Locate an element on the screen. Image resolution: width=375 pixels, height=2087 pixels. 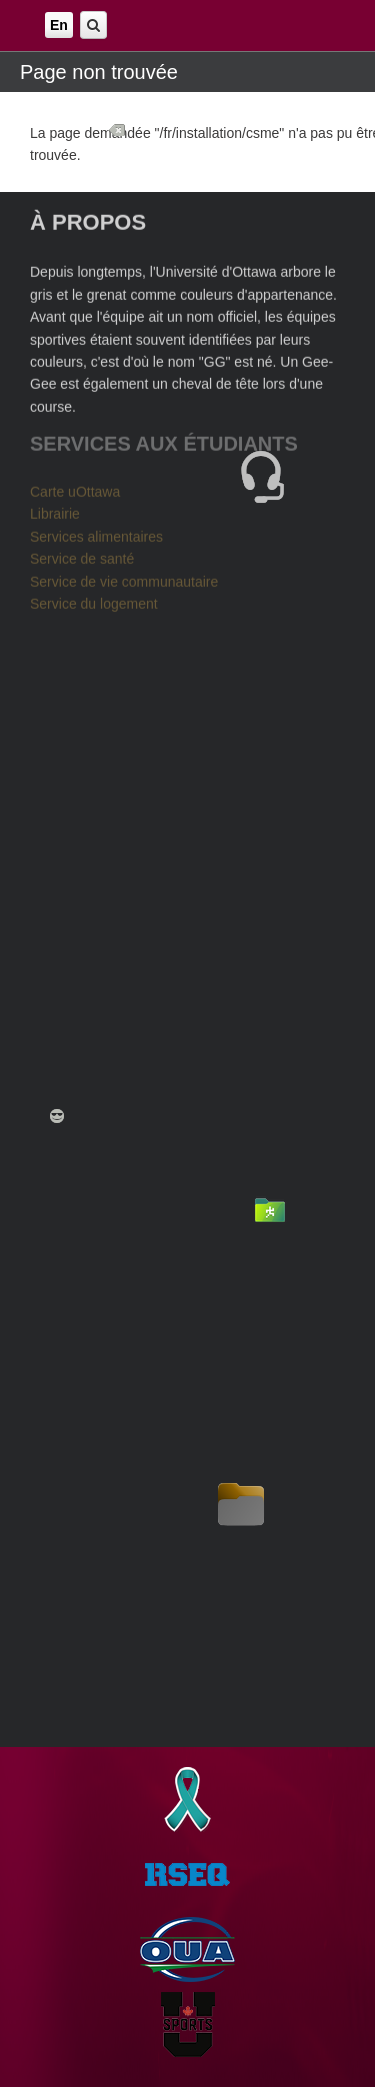
view contents of an open folder is located at coordinates (241, 1504).